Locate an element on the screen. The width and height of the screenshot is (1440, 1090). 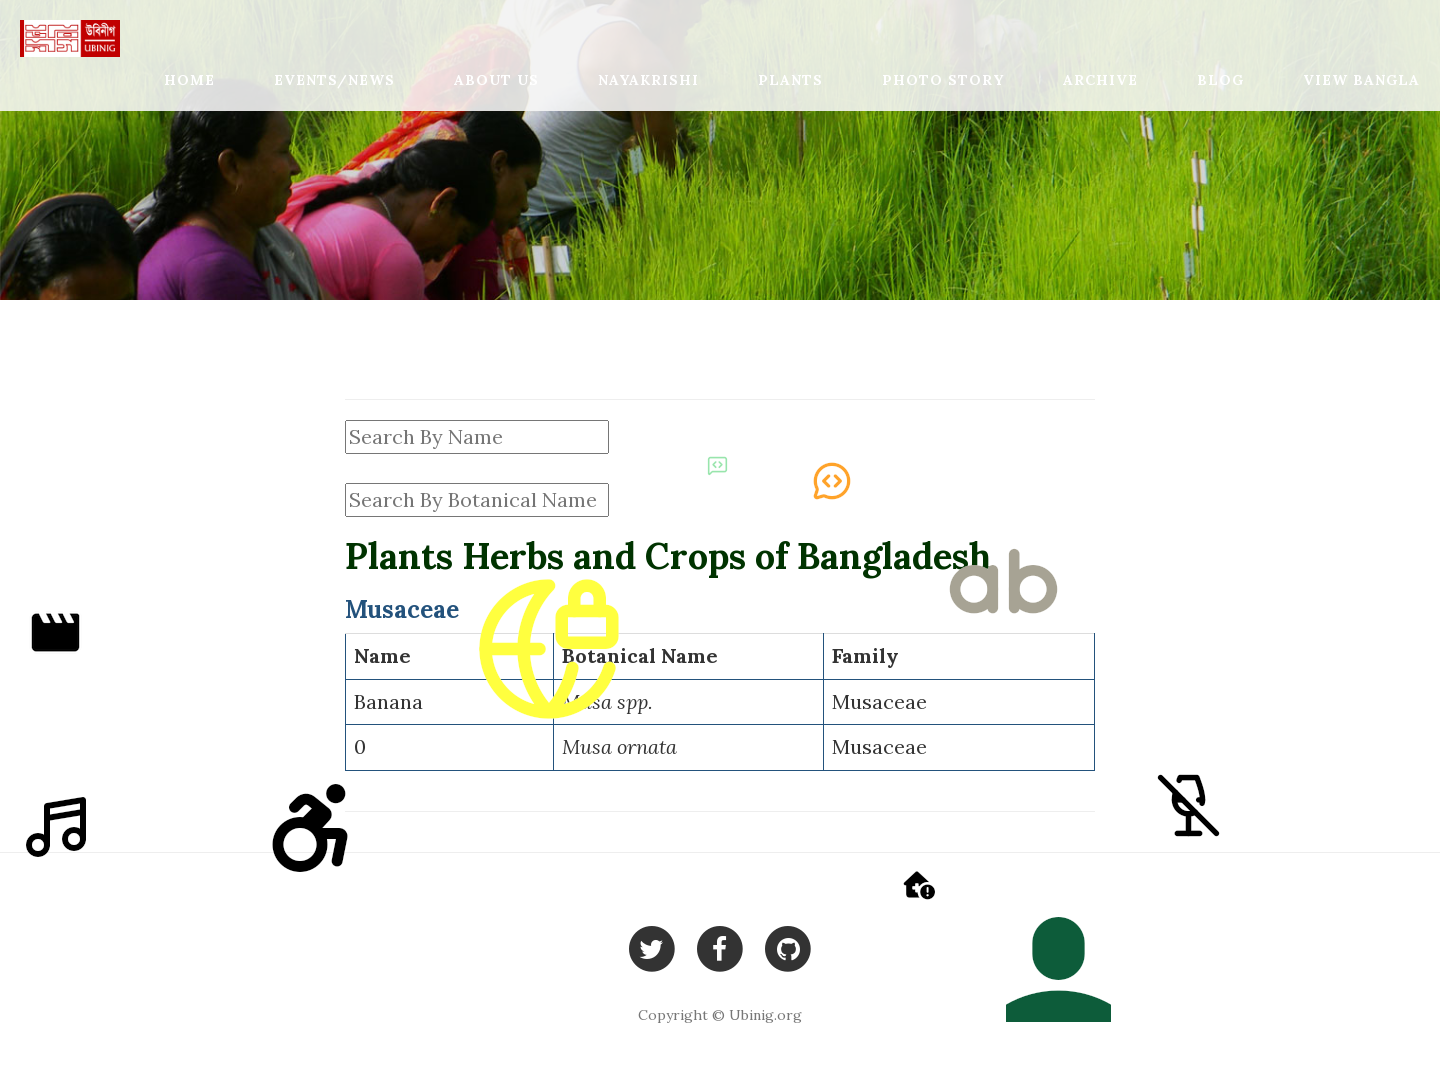
access code snippets in chat is located at coordinates (832, 481).